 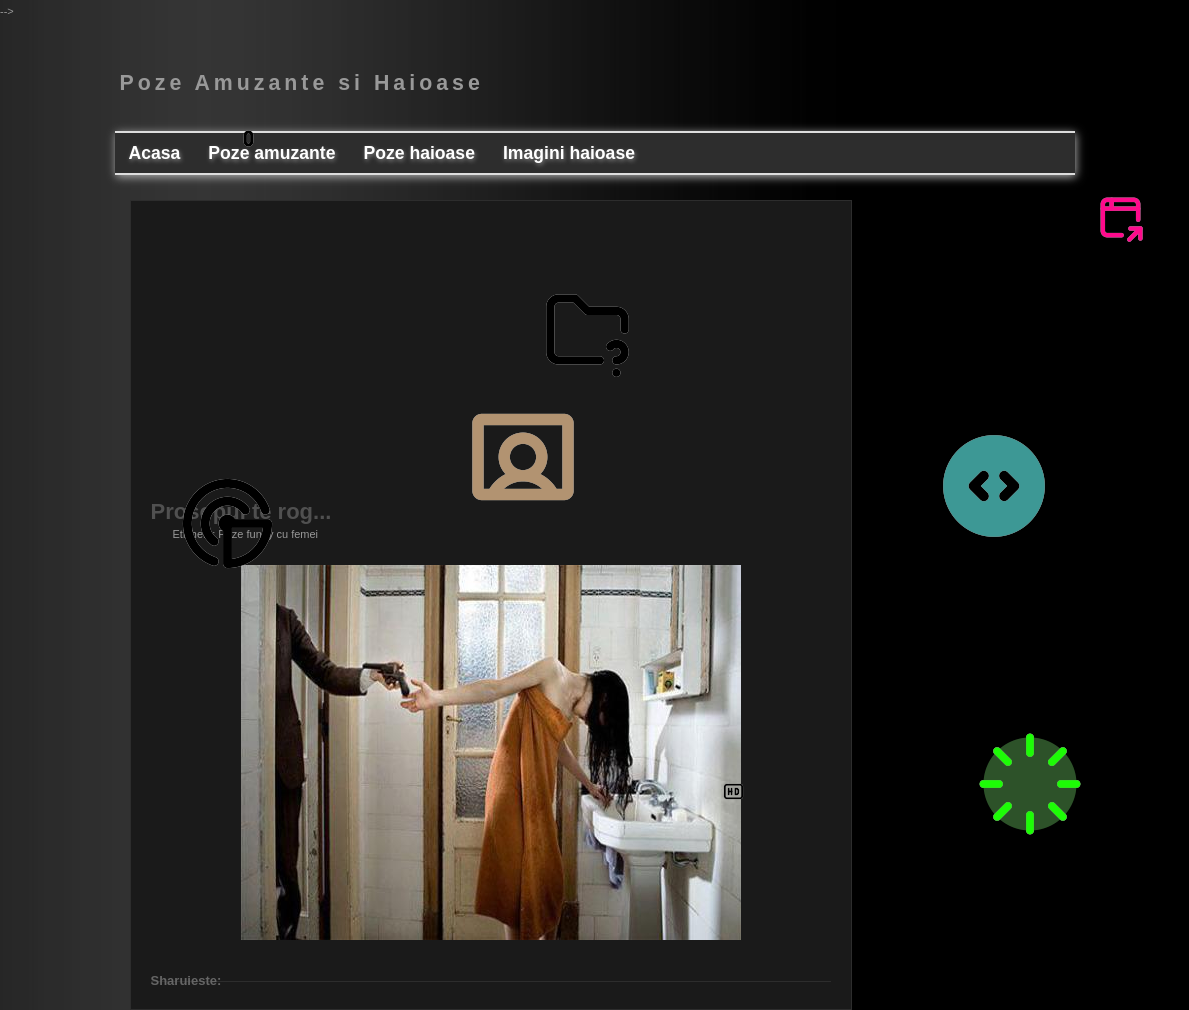 I want to click on unknown or unidentified folder, so click(x=587, y=331).